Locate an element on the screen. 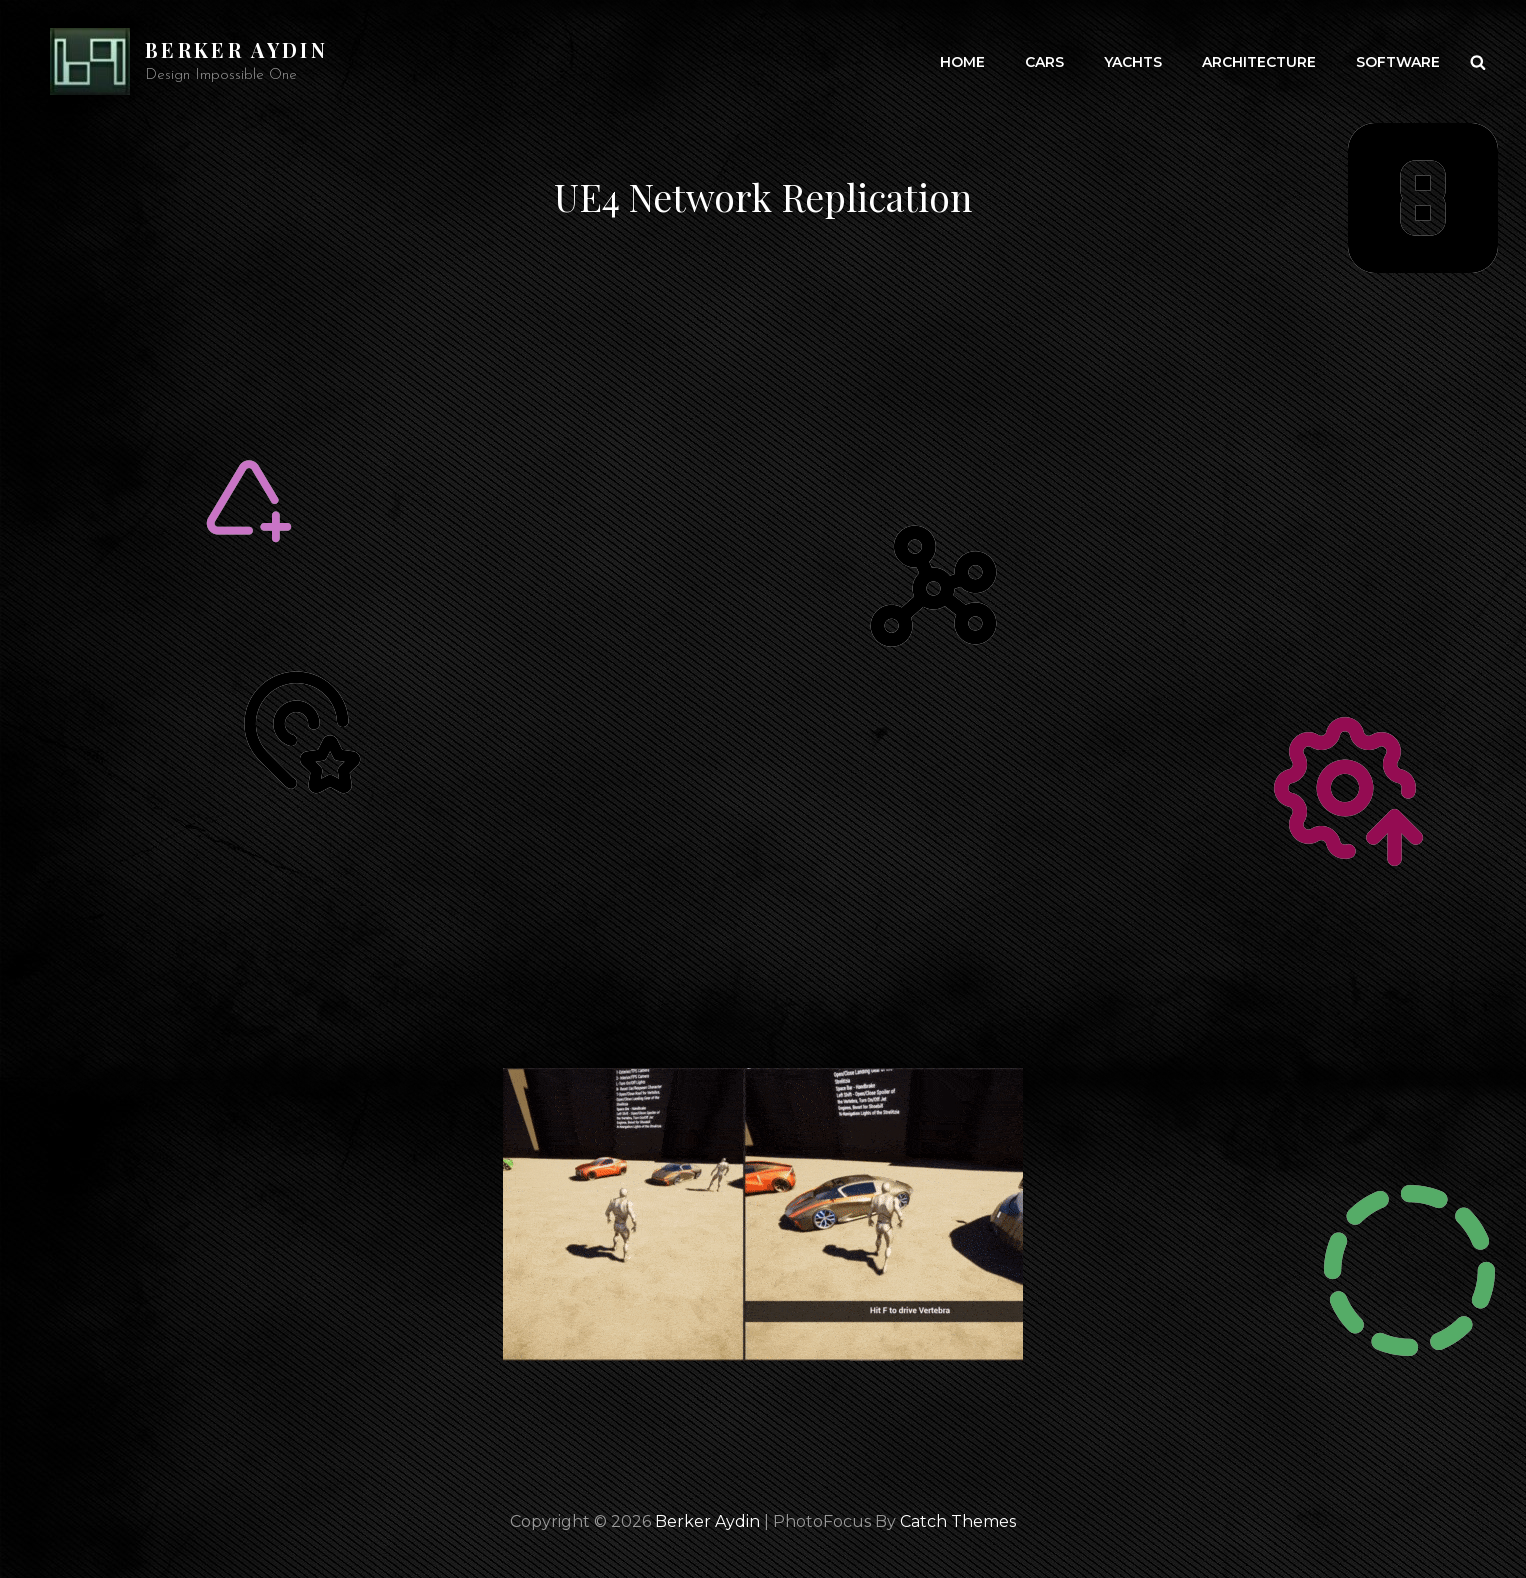  view network or connection graph is located at coordinates (933, 588).